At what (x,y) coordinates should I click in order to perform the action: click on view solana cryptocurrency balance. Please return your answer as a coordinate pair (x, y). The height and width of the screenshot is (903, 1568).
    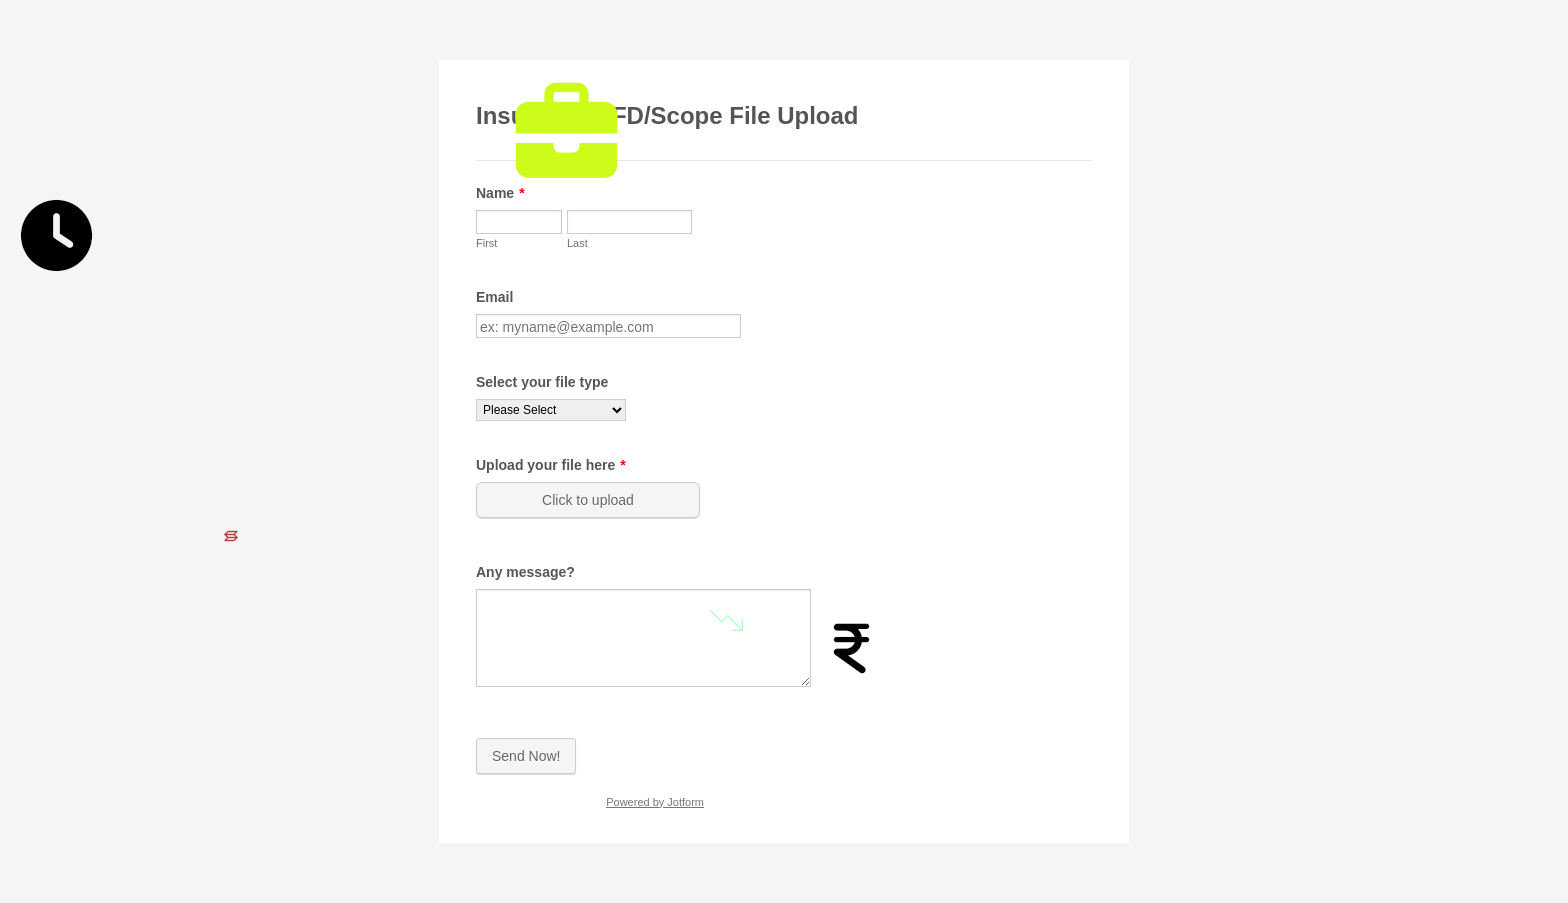
    Looking at the image, I should click on (231, 536).